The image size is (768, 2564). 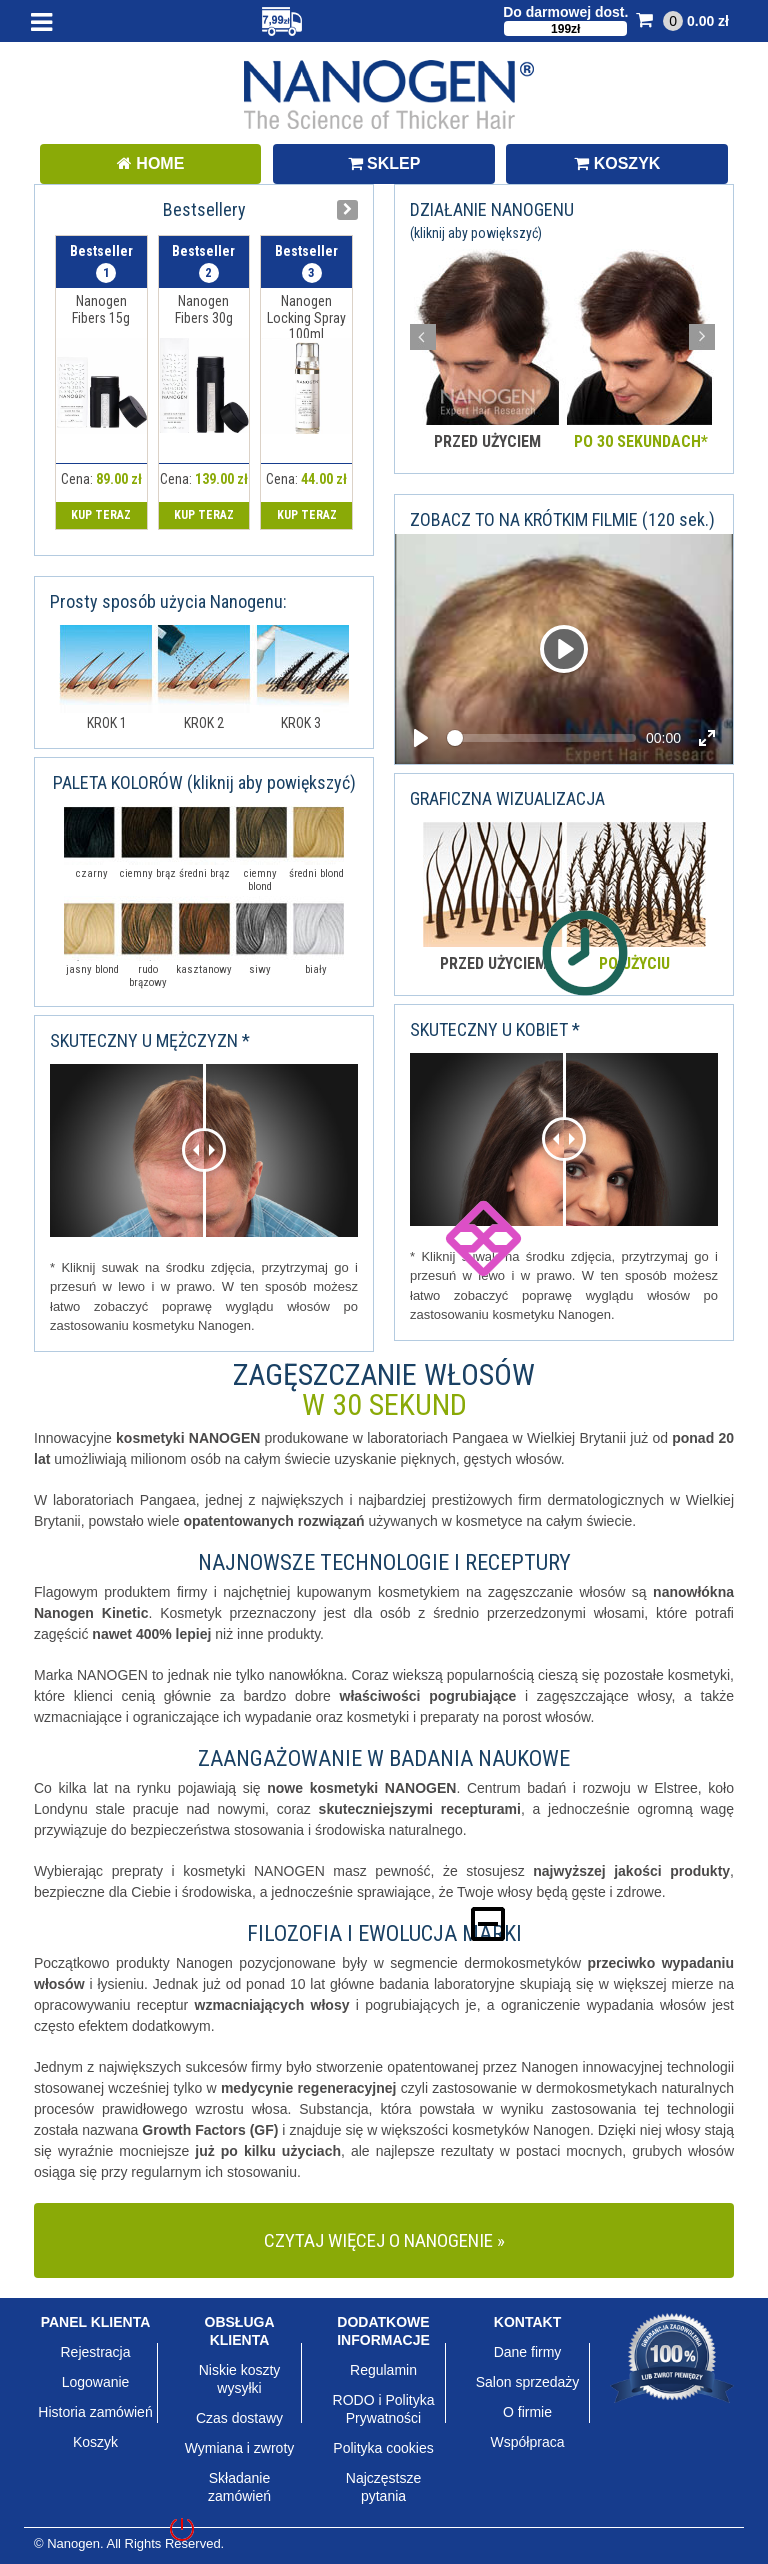 What do you see at coordinates (483, 1238) in the screenshot?
I see `pay with Pix instant payment system` at bounding box center [483, 1238].